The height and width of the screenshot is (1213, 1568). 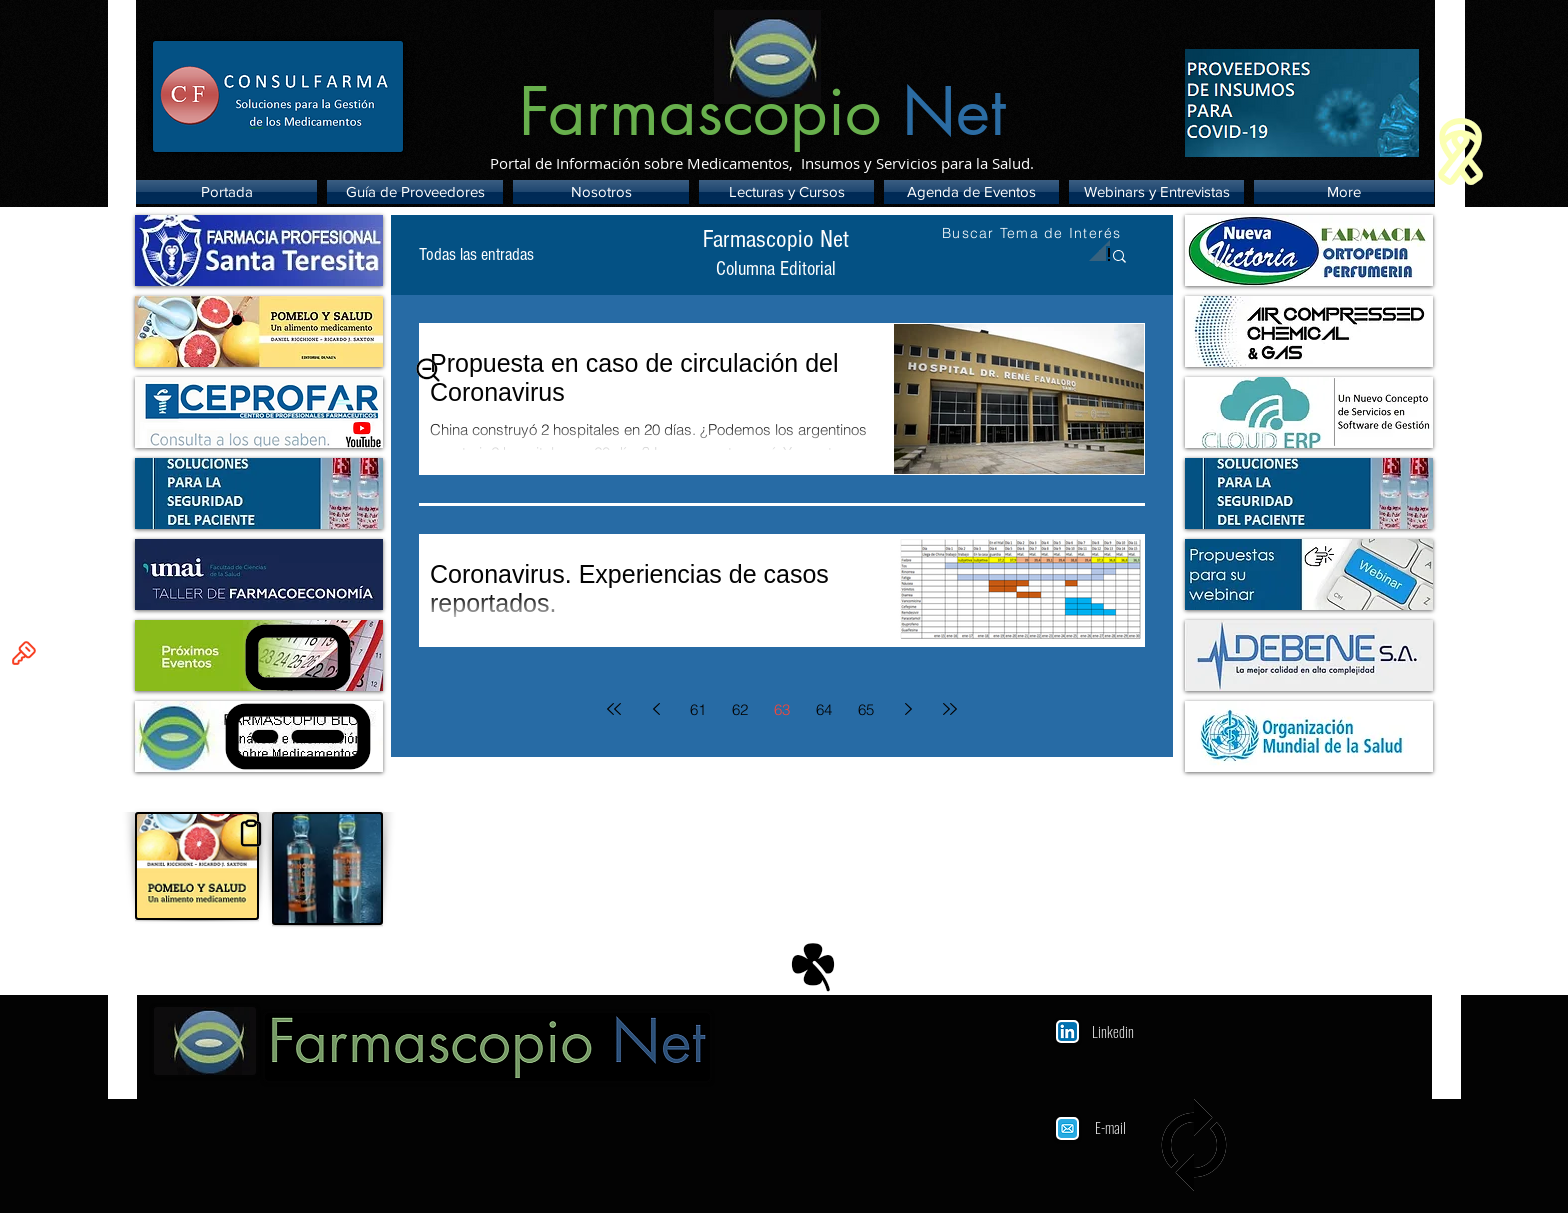 What do you see at coordinates (1194, 1145) in the screenshot?
I see `refresh the current page or content` at bounding box center [1194, 1145].